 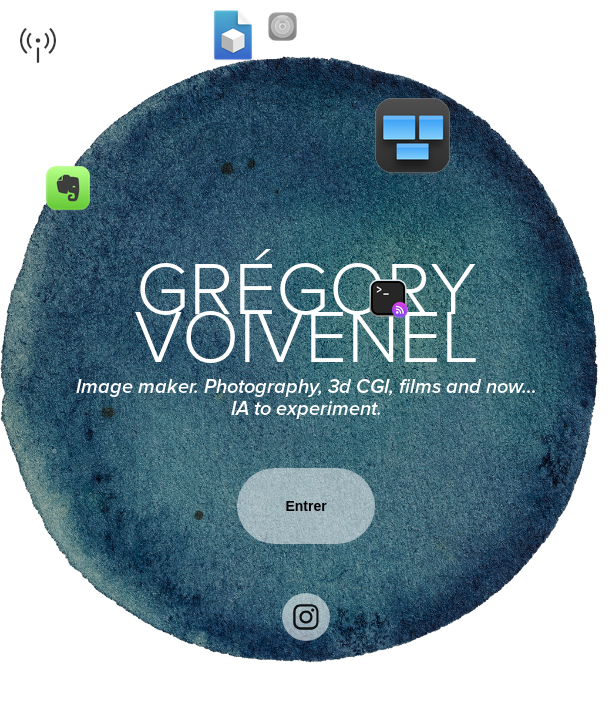 What do you see at coordinates (68, 188) in the screenshot?
I see `open evernote note-taking app` at bounding box center [68, 188].